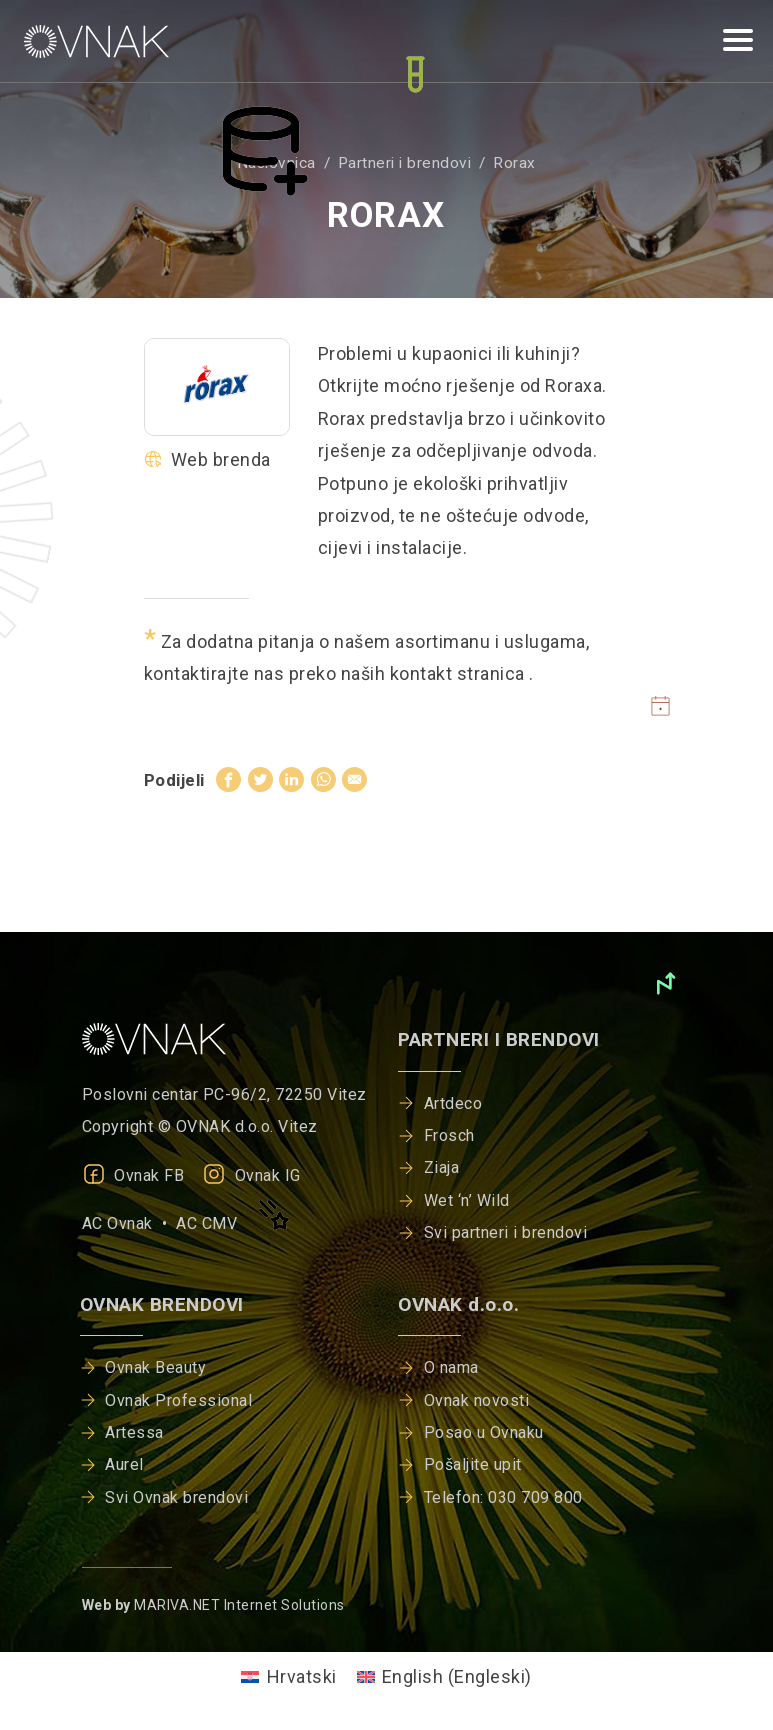 This screenshot has width=773, height=1730. What do you see at coordinates (665, 983) in the screenshot?
I see `indicates an indirect or alternate route` at bounding box center [665, 983].